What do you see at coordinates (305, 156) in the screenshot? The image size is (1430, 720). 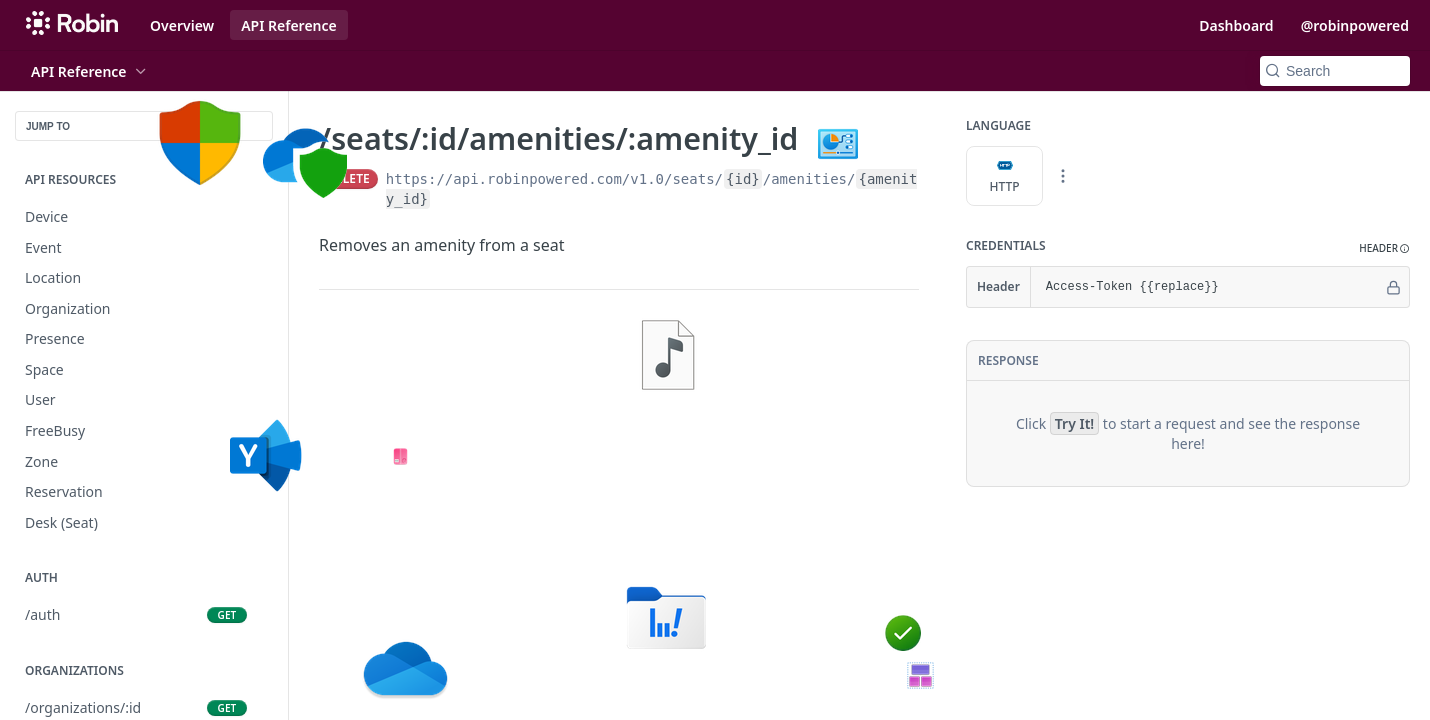 I see `OneDrive file protected by cloud security` at bounding box center [305, 156].